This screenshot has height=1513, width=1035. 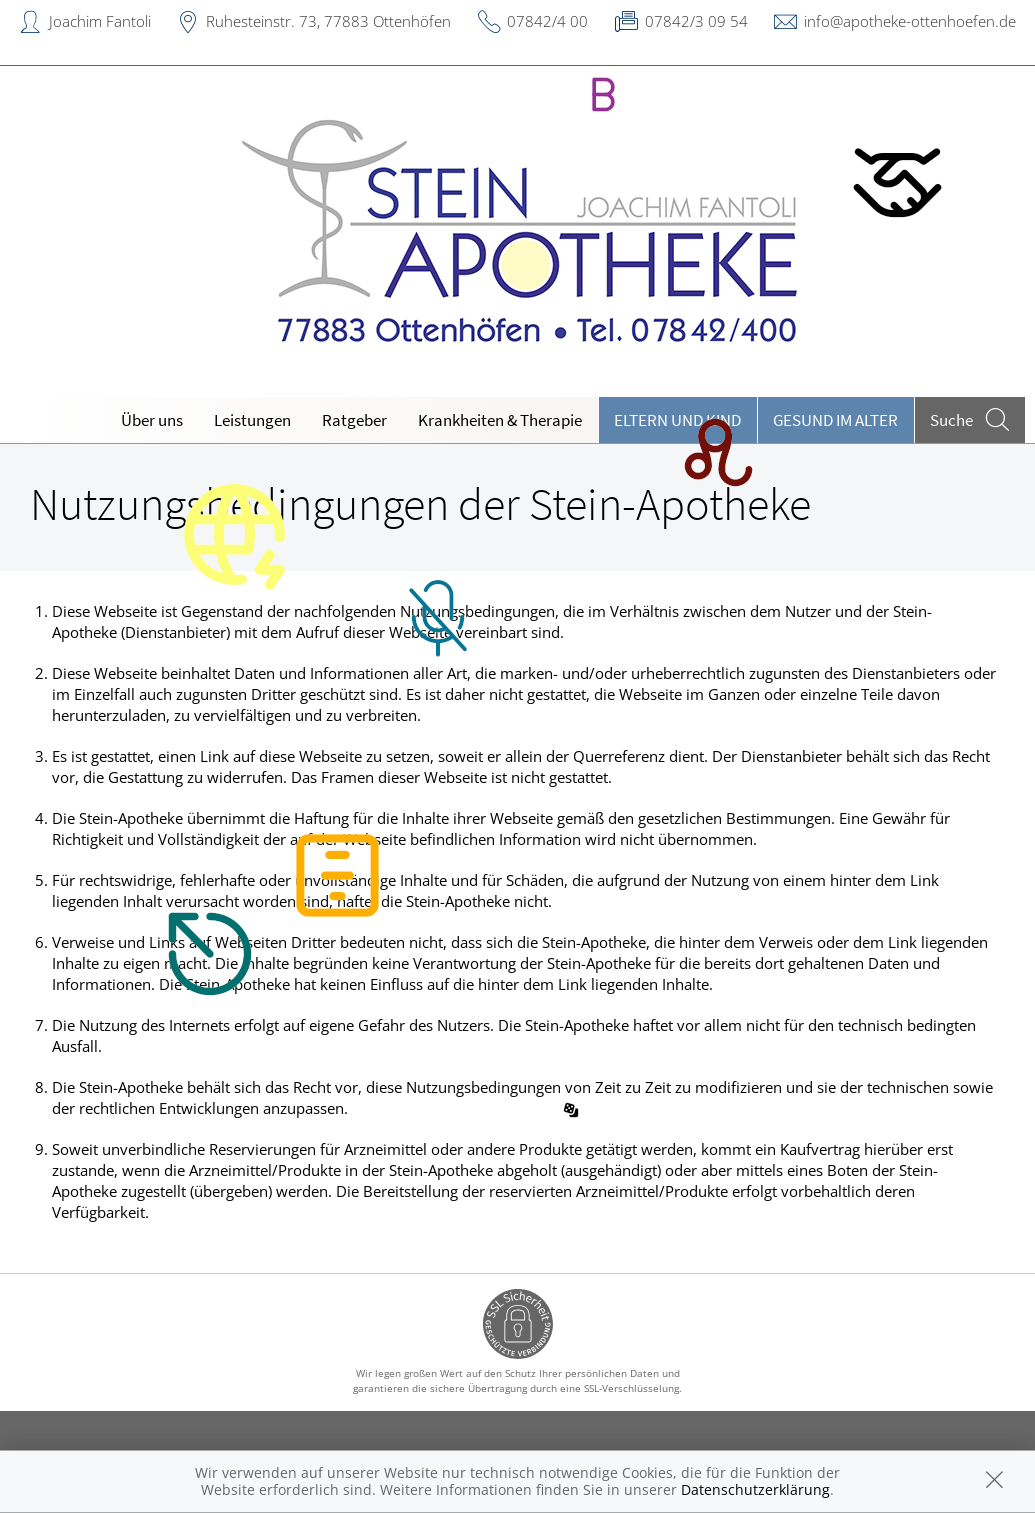 What do you see at coordinates (337, 875) in the screenshot?
I see `center align content with stretch distribution` at bounding box center [337, 875].